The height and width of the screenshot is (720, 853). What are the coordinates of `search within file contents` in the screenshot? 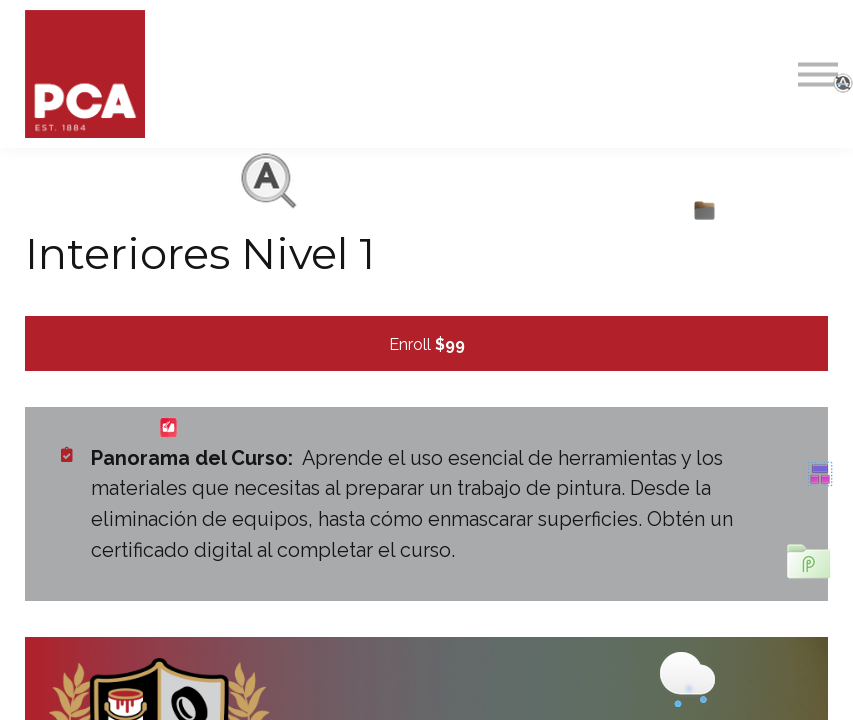 It's located at (269, 181).